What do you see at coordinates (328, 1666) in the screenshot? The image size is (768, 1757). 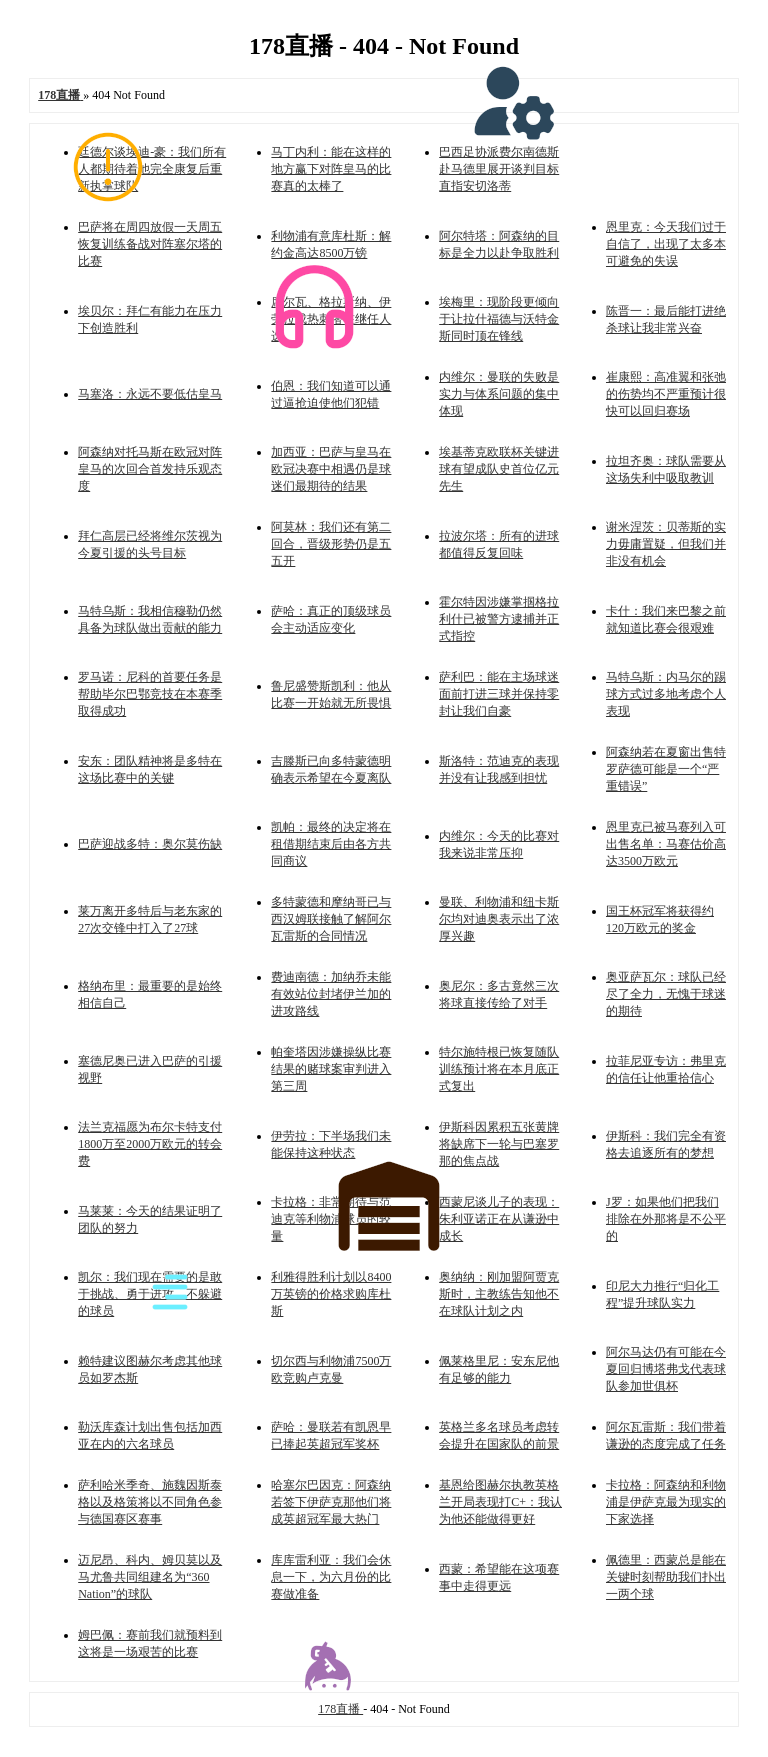 I see `open keybase app` at bounding box center [328, 1666].